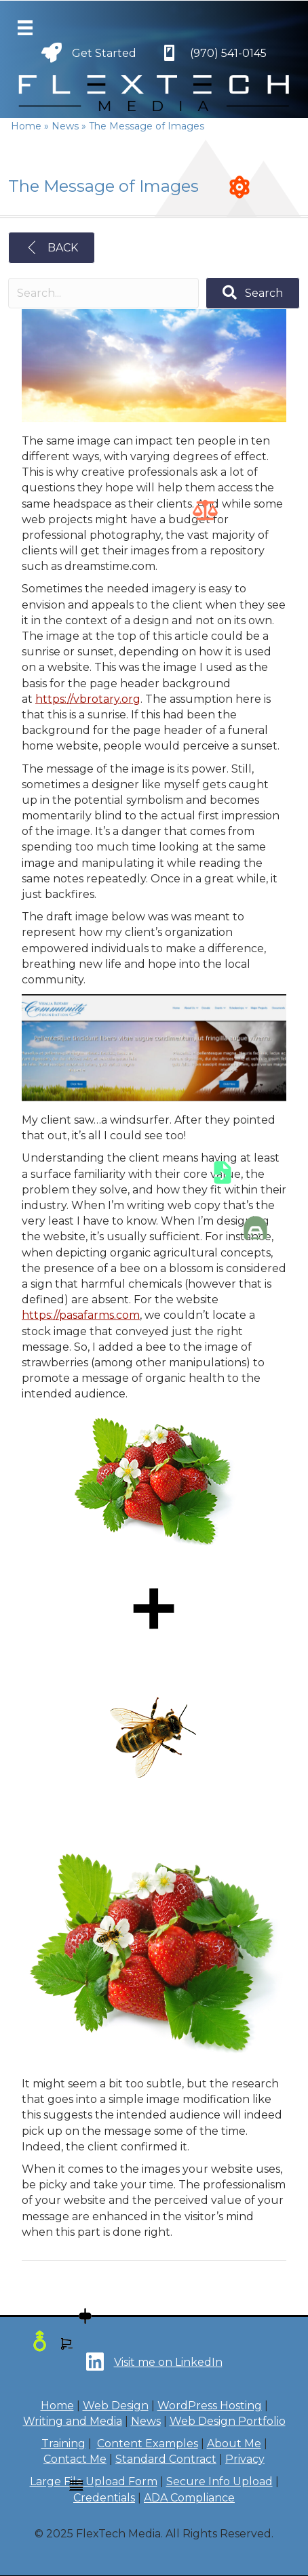 This screenshot has width=308, height=2576. What do you see at coordinates (39, 2341) in the screenshot?
I see `indicates vertical mars symbol or transgender male gender identity` at bounding box center [39, 2341].